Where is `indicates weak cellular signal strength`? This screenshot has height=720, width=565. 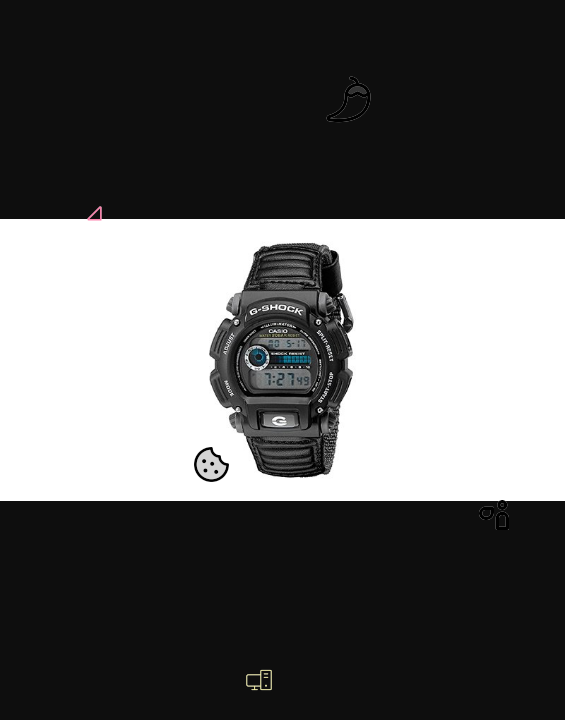 indicates weak cellular signal strength is located at coordinates (94, 213).